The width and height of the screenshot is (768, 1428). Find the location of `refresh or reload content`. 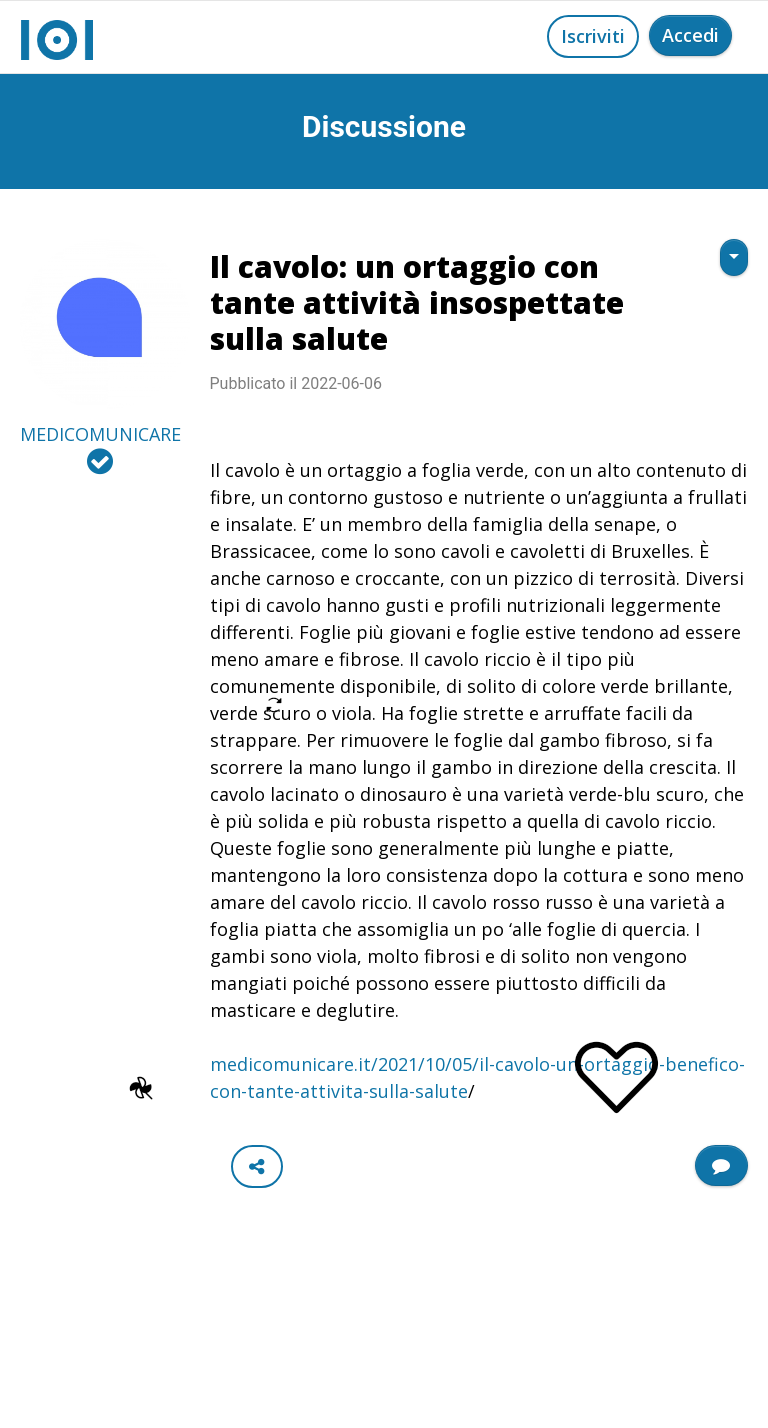

refresh or reload content is located at coordinates (274, 705).